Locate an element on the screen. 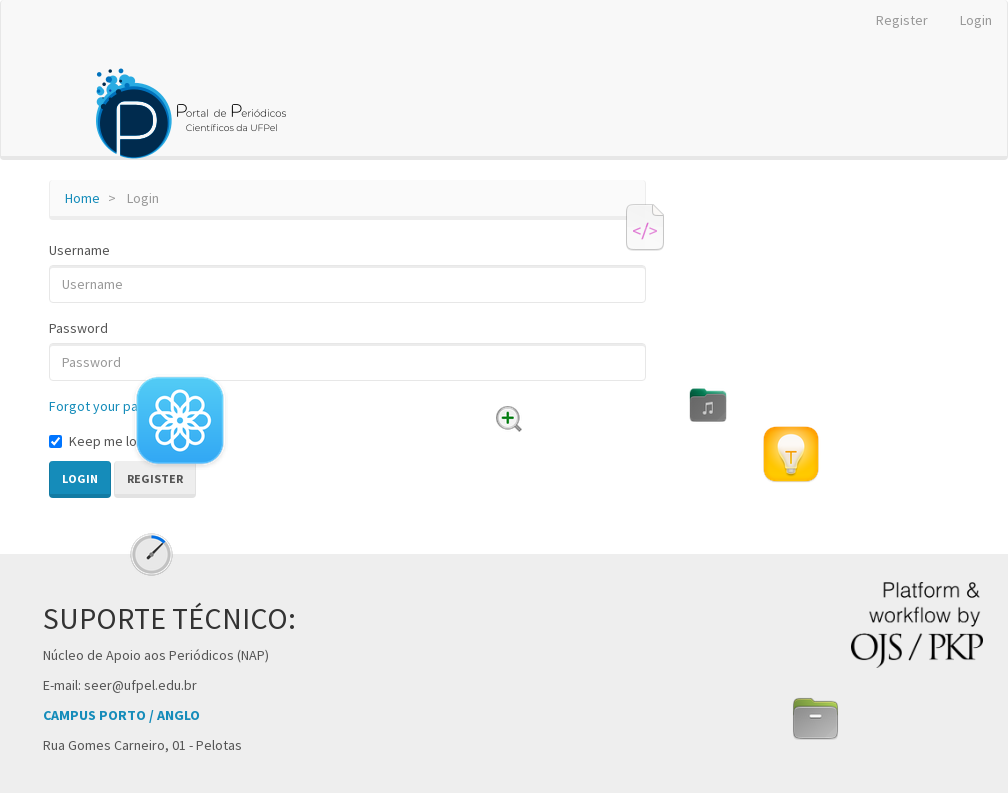  open your music folder is located at coordinates (708, 405).